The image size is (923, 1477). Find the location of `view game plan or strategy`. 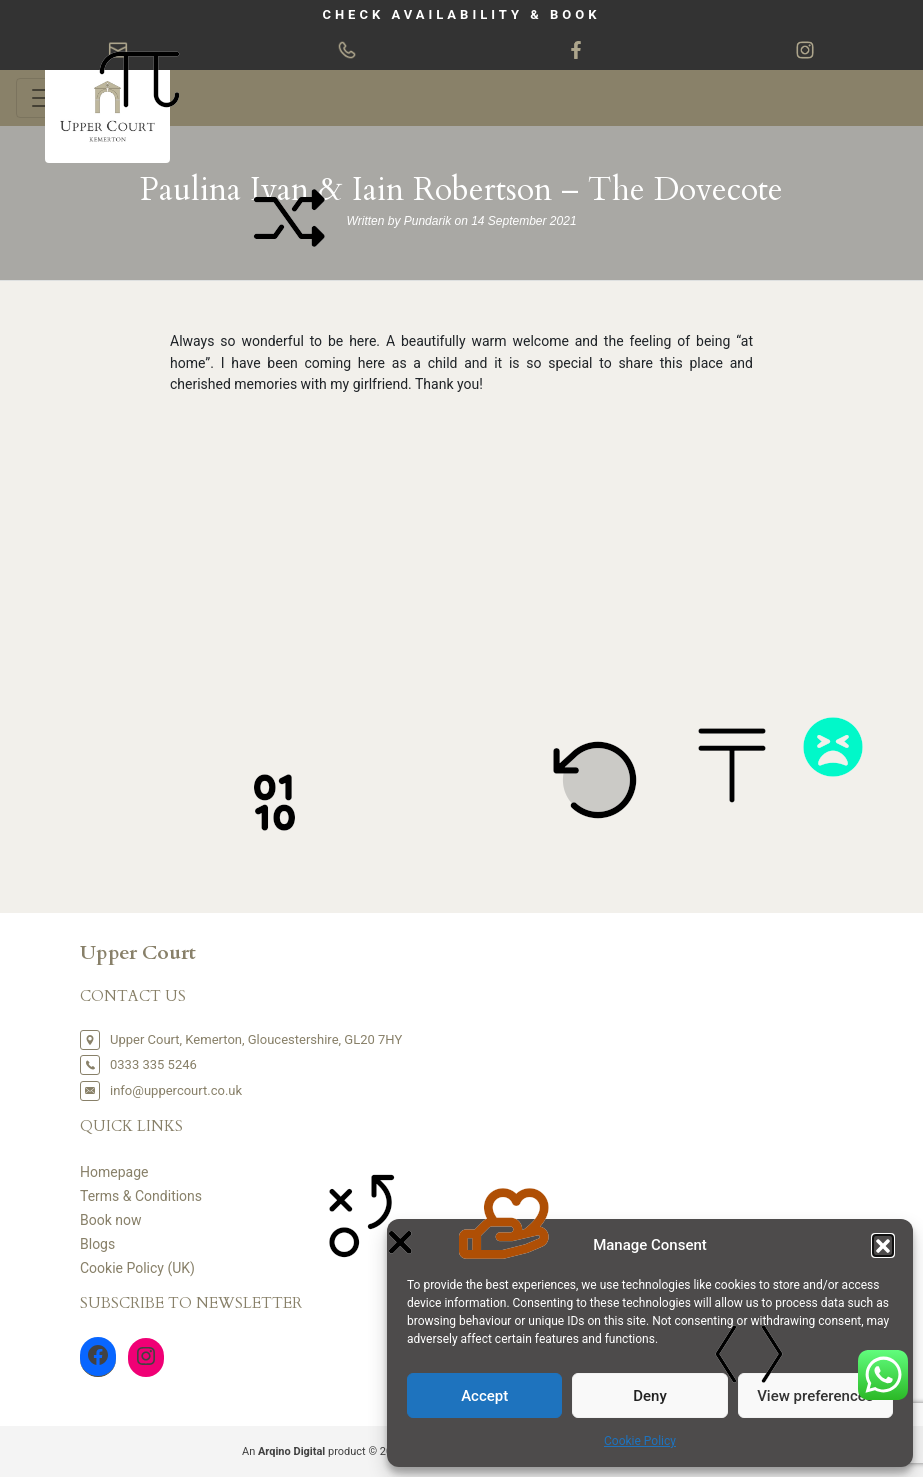

view game plan or strategy is located at coordinates (367, 1216).